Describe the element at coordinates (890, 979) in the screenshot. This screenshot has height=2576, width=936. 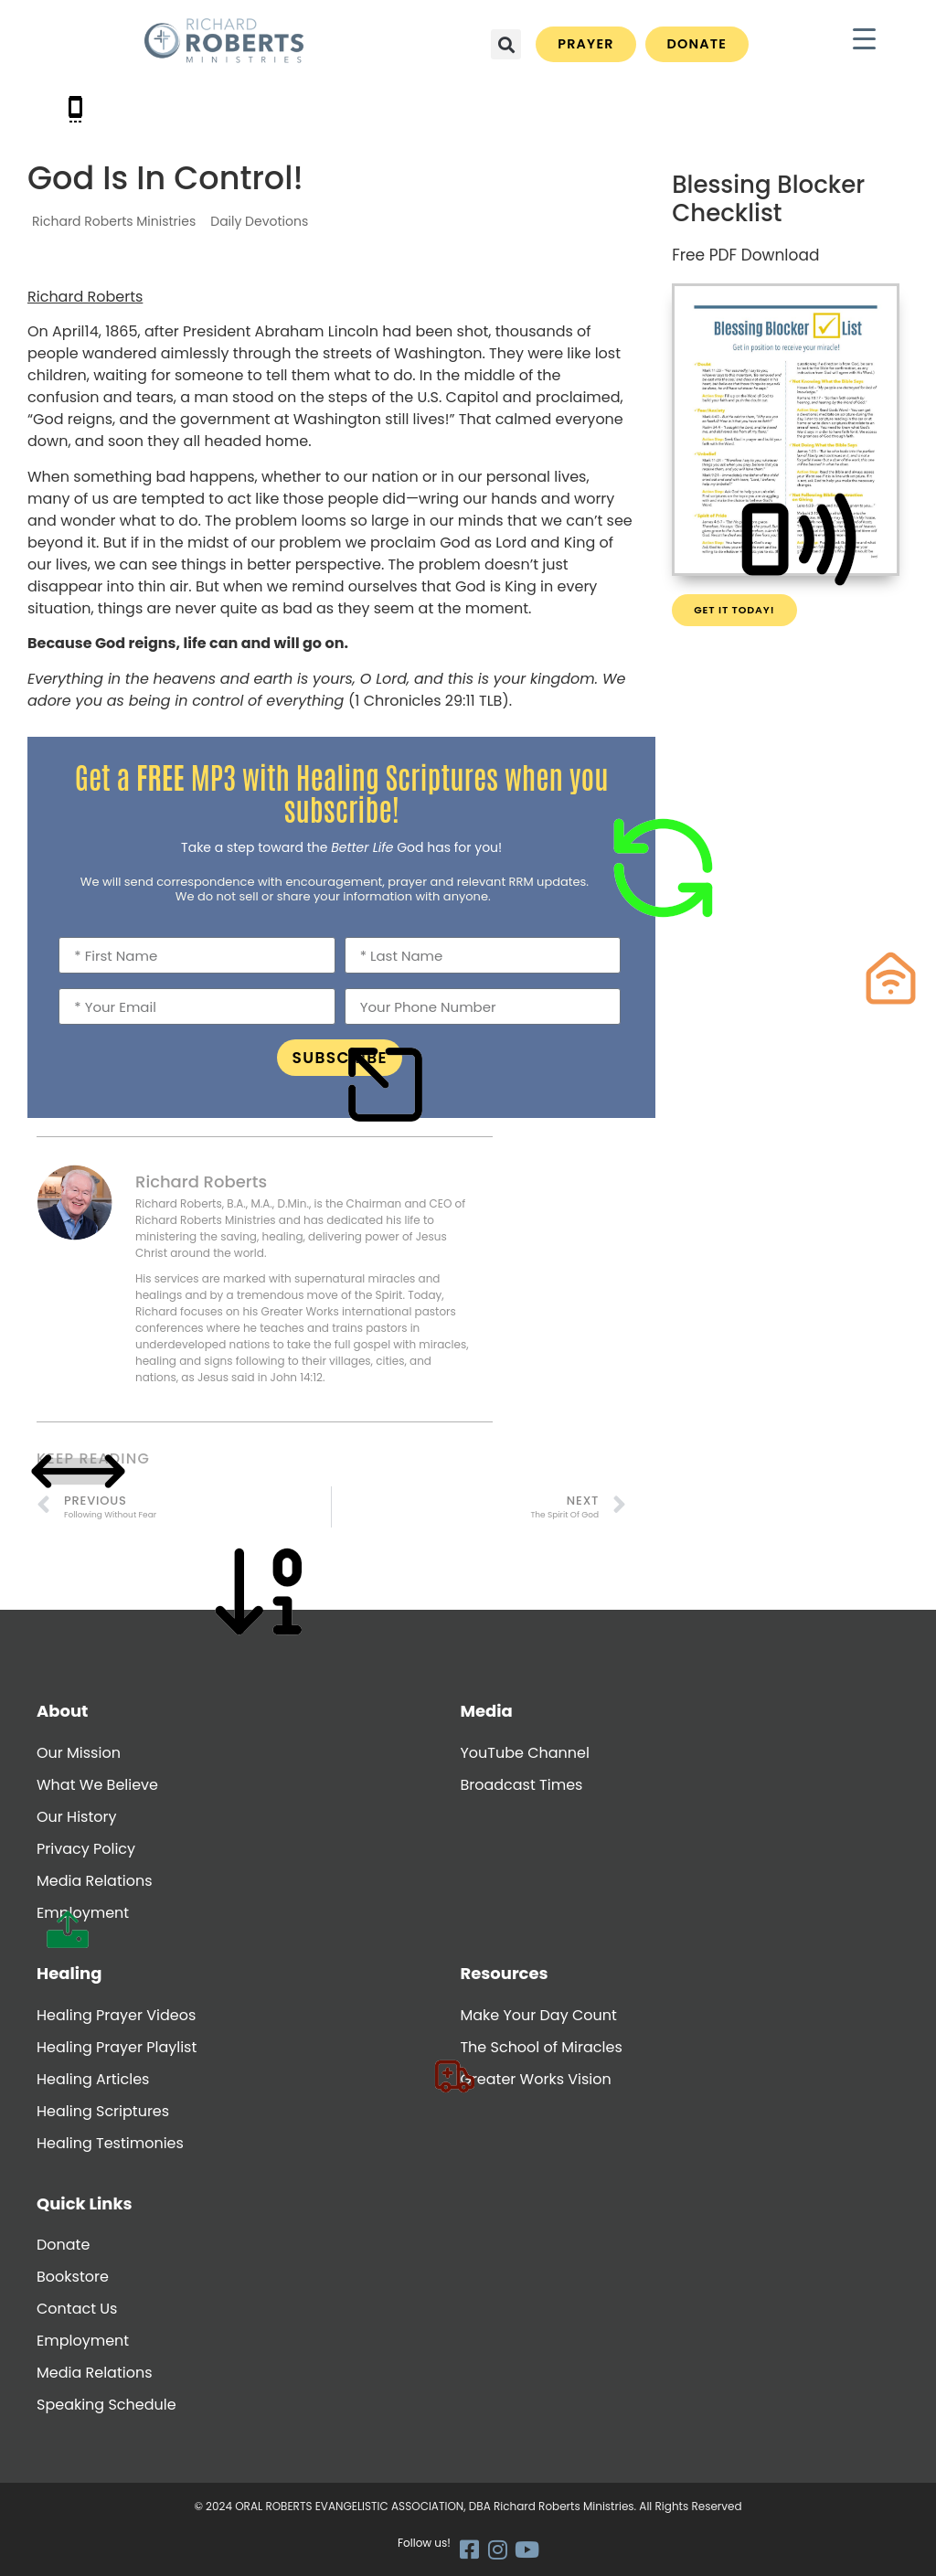
I see `access smart home settings` at that location.